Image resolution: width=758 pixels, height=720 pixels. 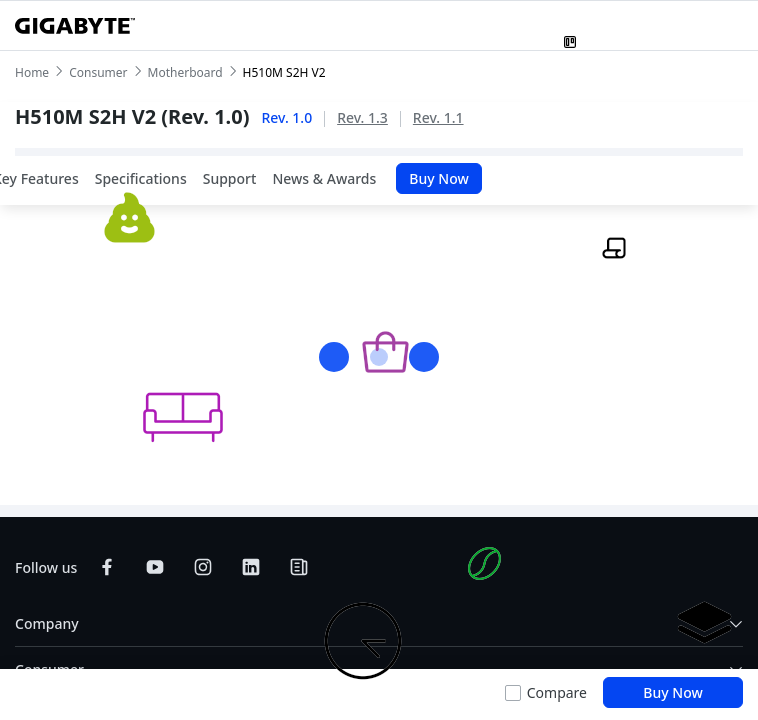 I want to click on add a poop emoji reaction, so click(x=129, y=217).